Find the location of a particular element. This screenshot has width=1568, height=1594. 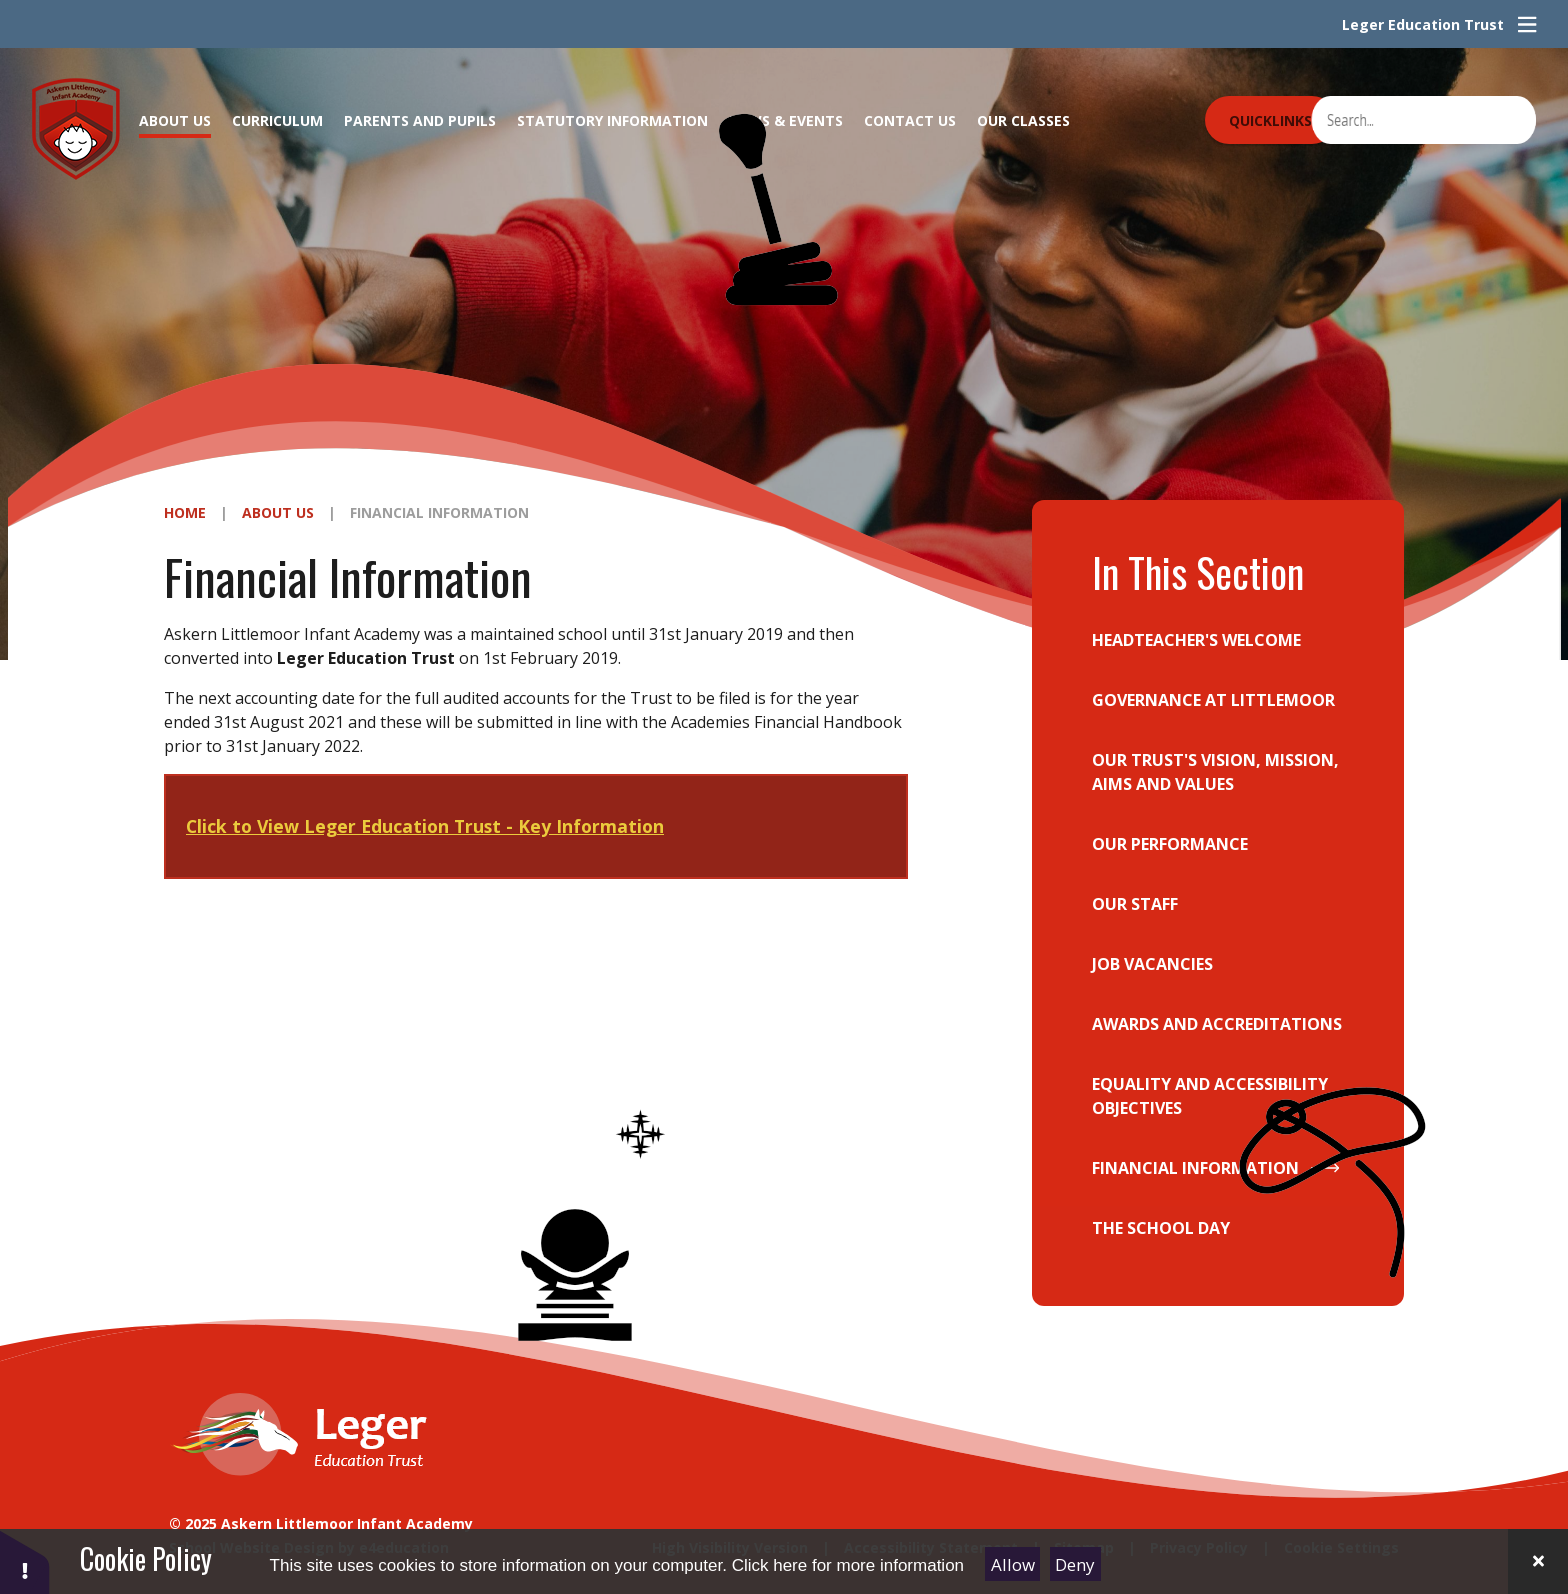

access shrine or spiritual location features is located at coordinates (575, 1275).